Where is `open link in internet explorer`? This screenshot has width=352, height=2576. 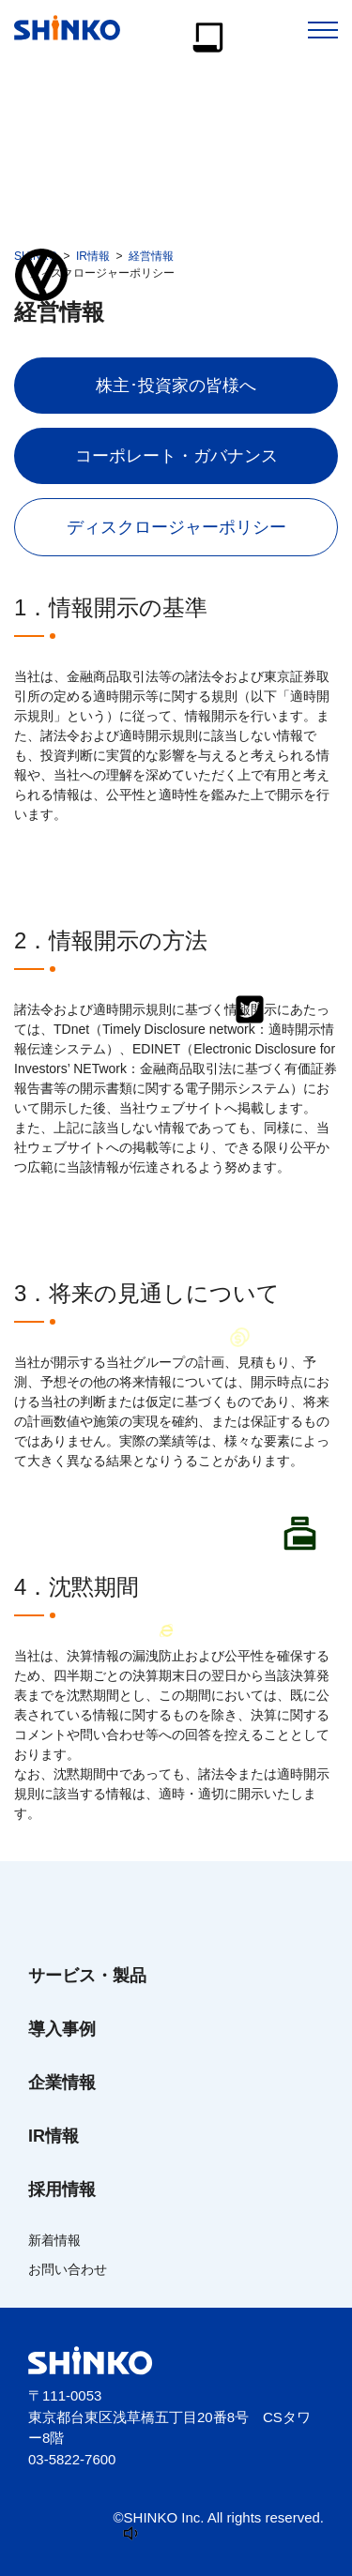
open link in internet explorer is located at coordinates (166, 1630).